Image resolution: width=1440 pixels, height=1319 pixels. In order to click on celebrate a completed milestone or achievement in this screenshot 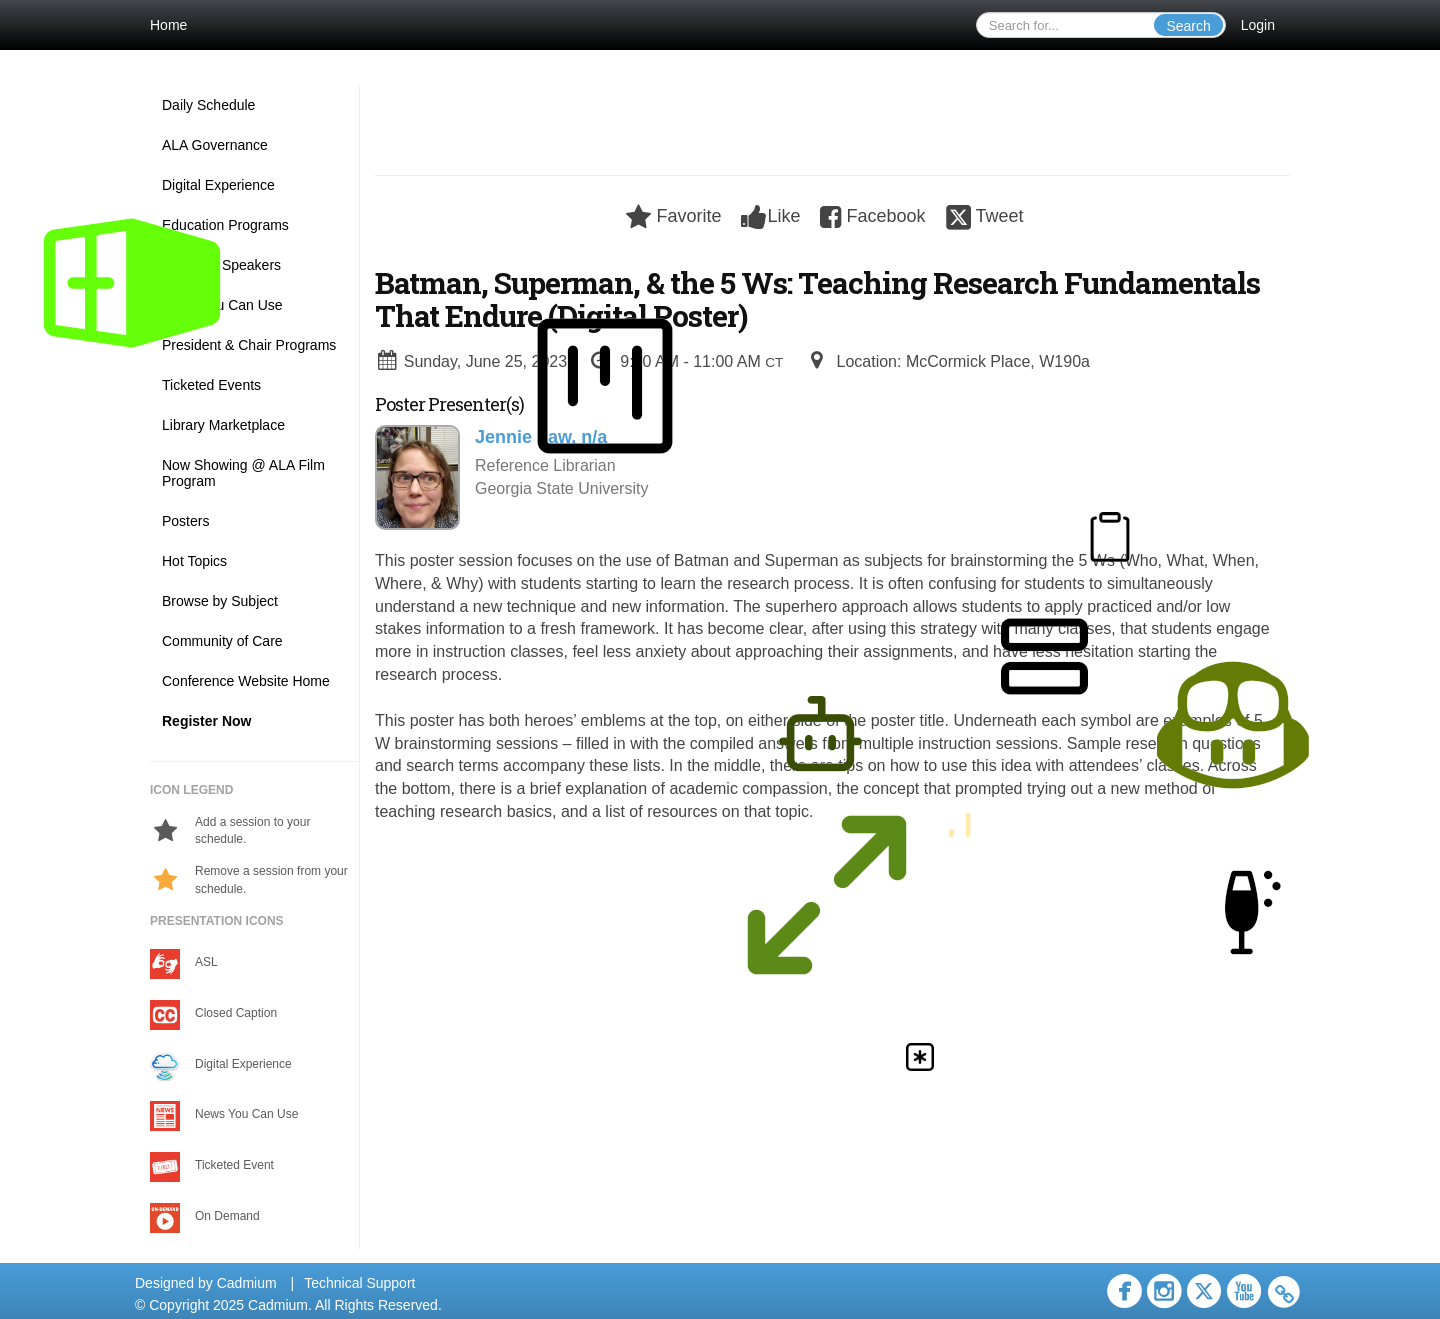, I will do `click(1244, 912)`.